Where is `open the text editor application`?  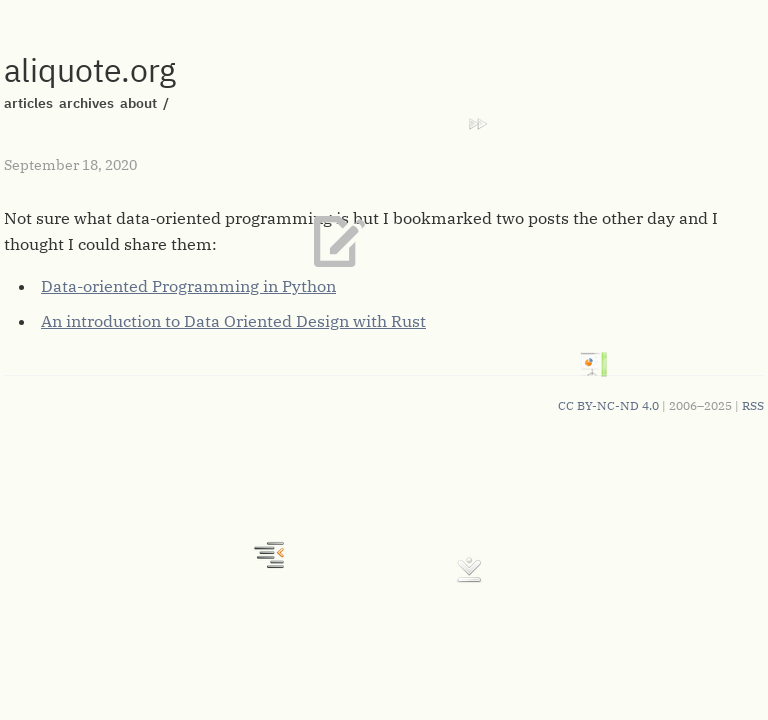 open the text editor application is located at coordinates (339, 241).